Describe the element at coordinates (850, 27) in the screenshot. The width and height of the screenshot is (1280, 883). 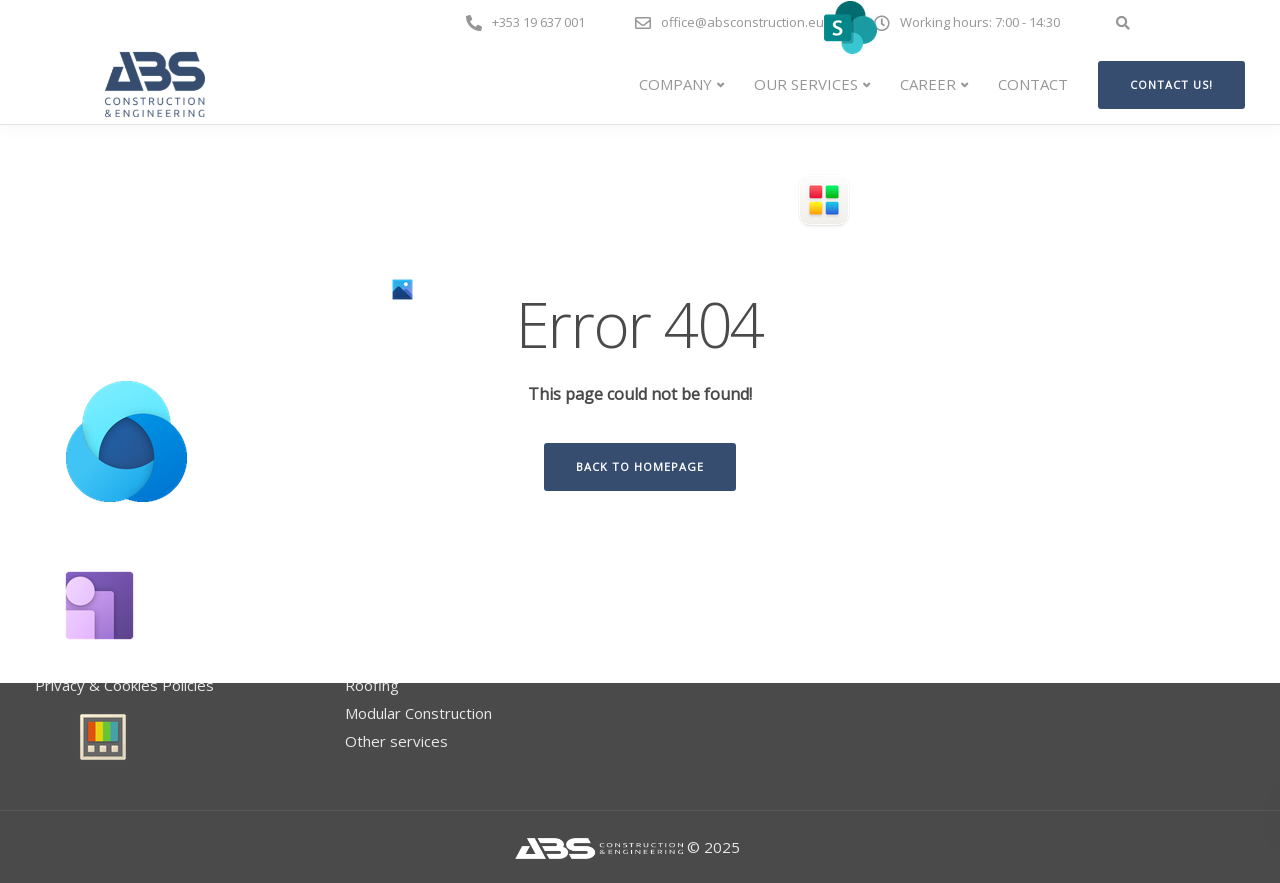
I see `open Microsoft SharePoint app` at that location.